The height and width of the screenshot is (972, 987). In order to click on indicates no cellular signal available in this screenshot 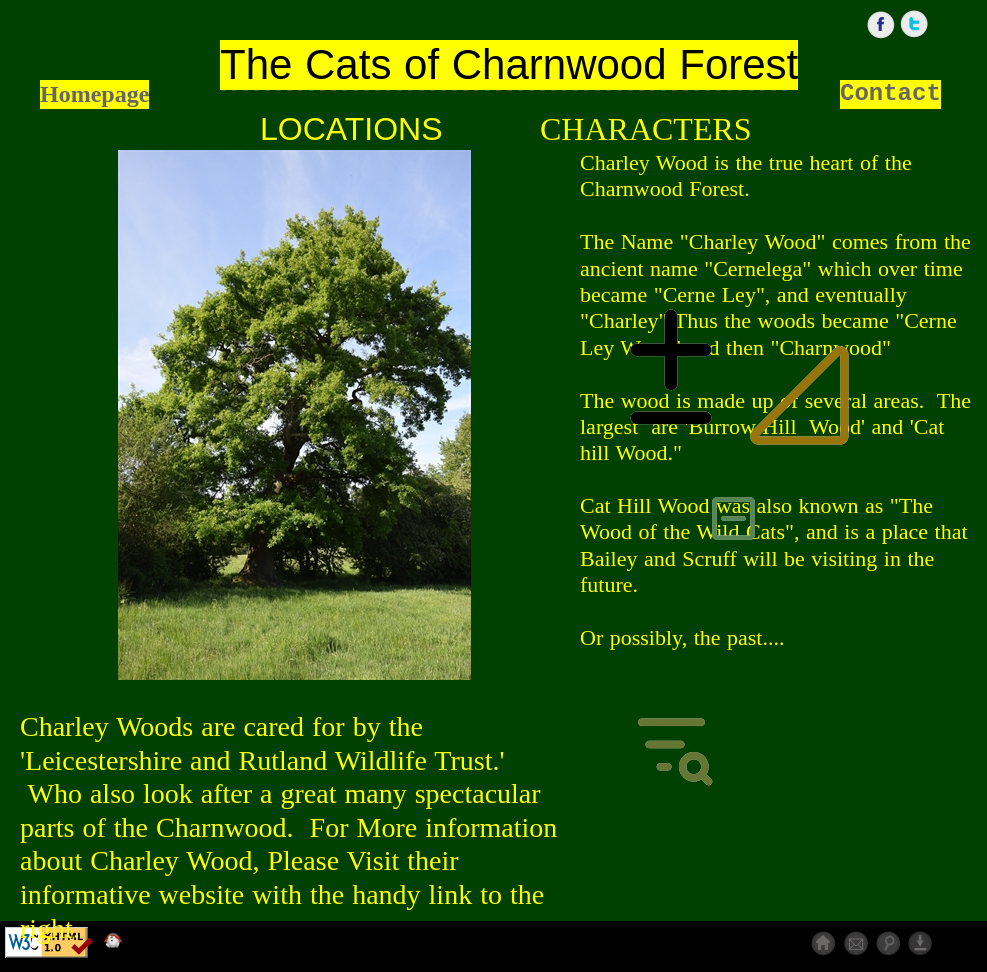, I will do `click(807, 399)`.